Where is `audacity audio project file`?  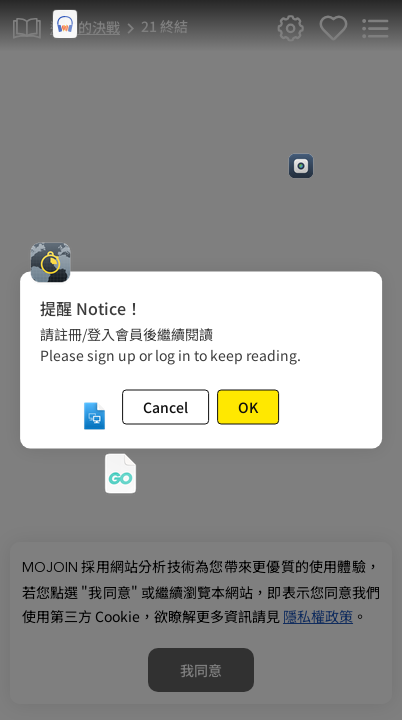
audacity audio project file is located at coordinates (65, 24).